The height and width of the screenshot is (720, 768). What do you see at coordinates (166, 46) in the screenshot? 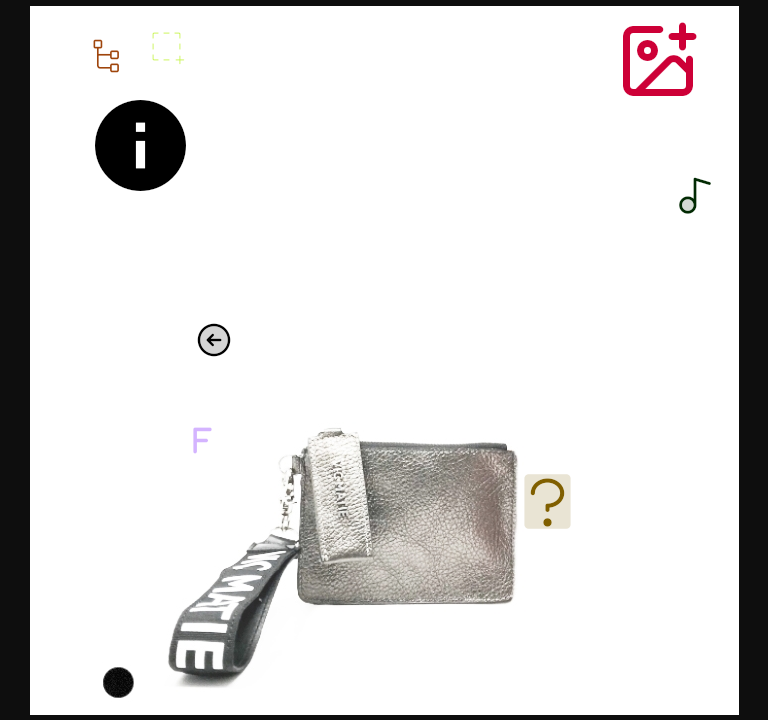
I see `add to current selection` at bounding box center [166, 46].